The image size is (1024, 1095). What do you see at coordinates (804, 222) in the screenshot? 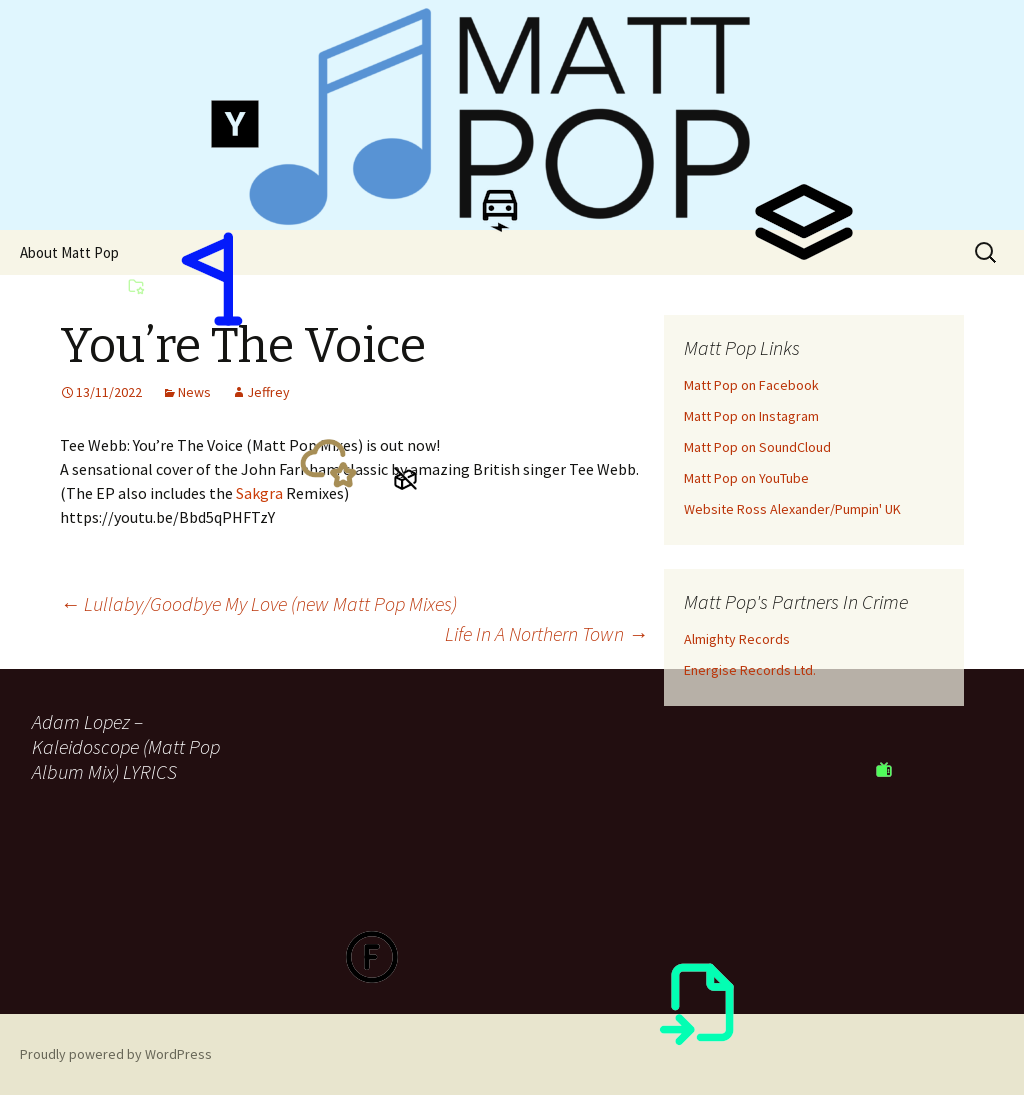
I see `view layers or stacked content` at bounding box center [804, 222].